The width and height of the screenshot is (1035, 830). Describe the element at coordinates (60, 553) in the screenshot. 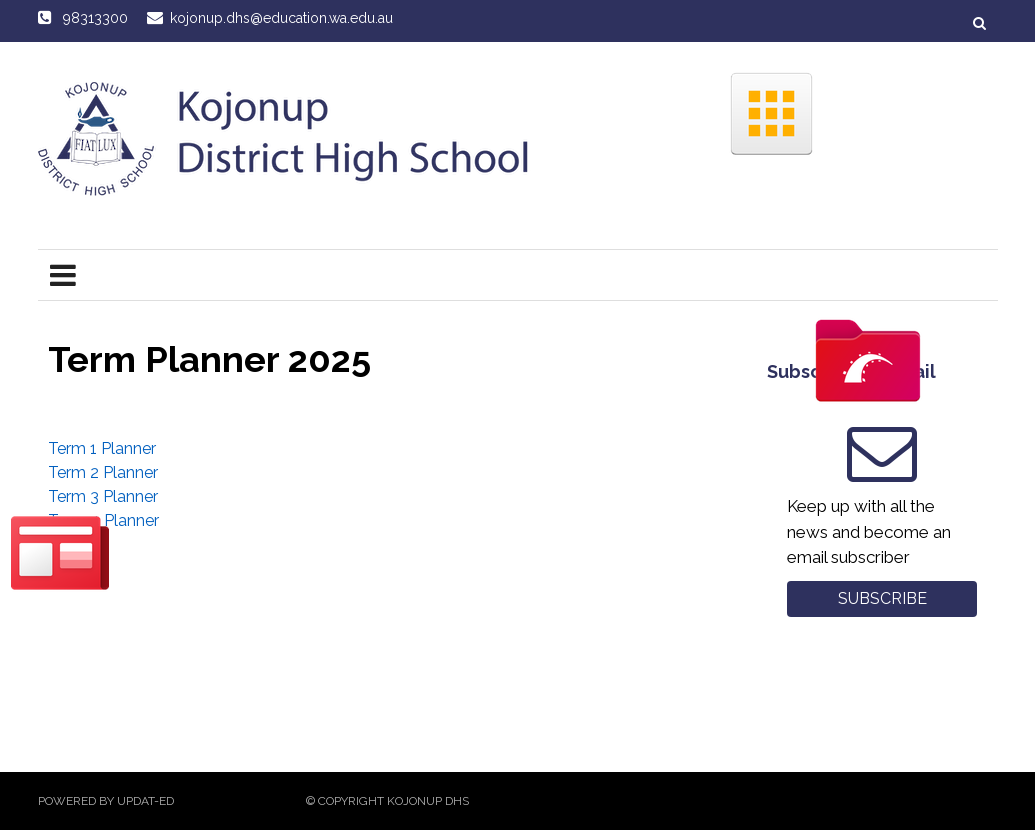

I see `open the news app` at that location.